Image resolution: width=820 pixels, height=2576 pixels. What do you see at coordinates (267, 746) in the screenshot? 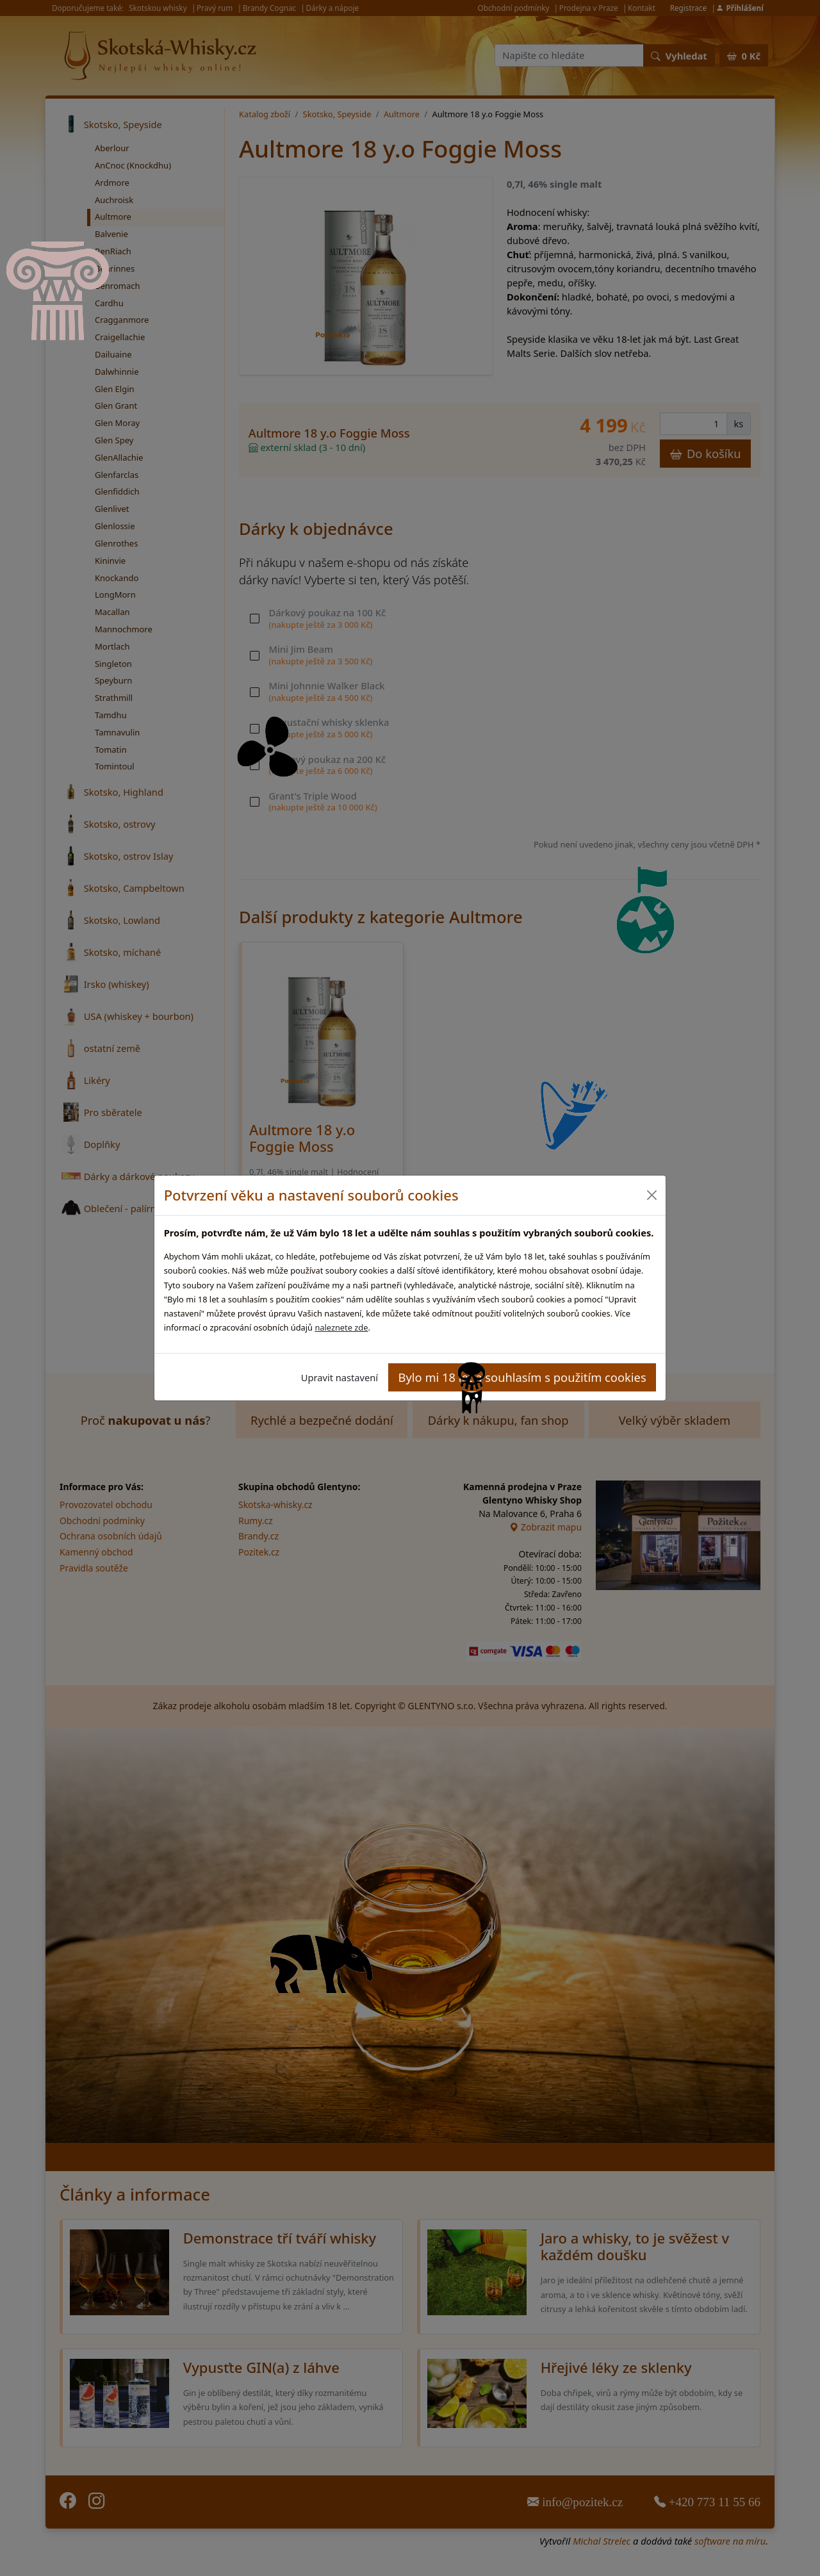
I see `access boat or marine vehicle settings` at bounding box center [267, 746].